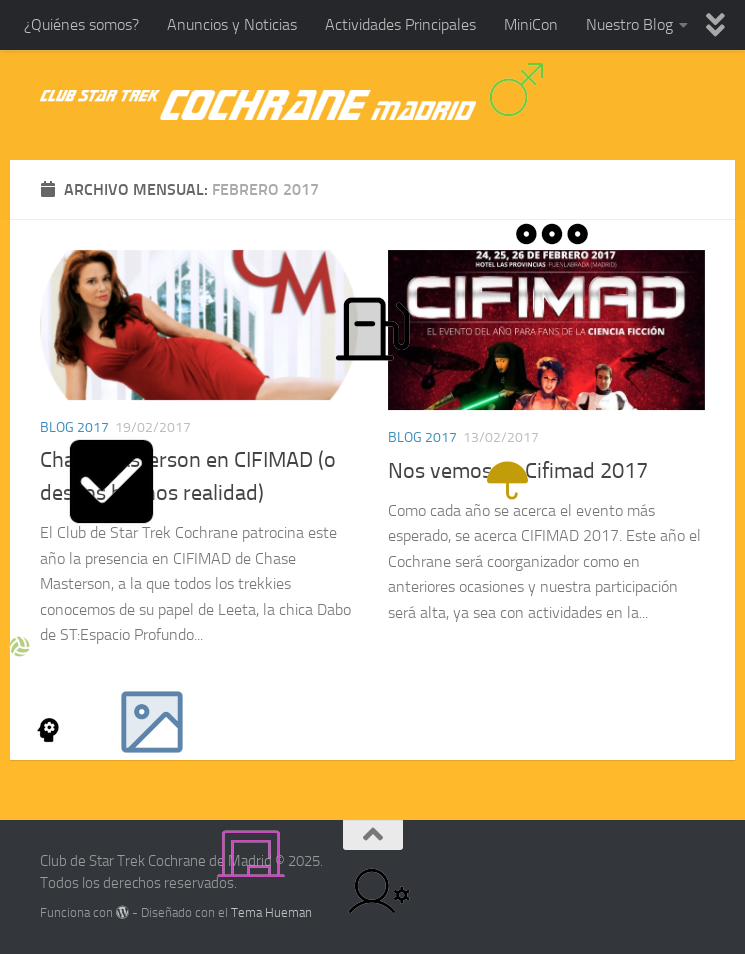  Describe the element at coordinates (370, 329) in the screenshot. I see `find nearby gas stations` at that location.